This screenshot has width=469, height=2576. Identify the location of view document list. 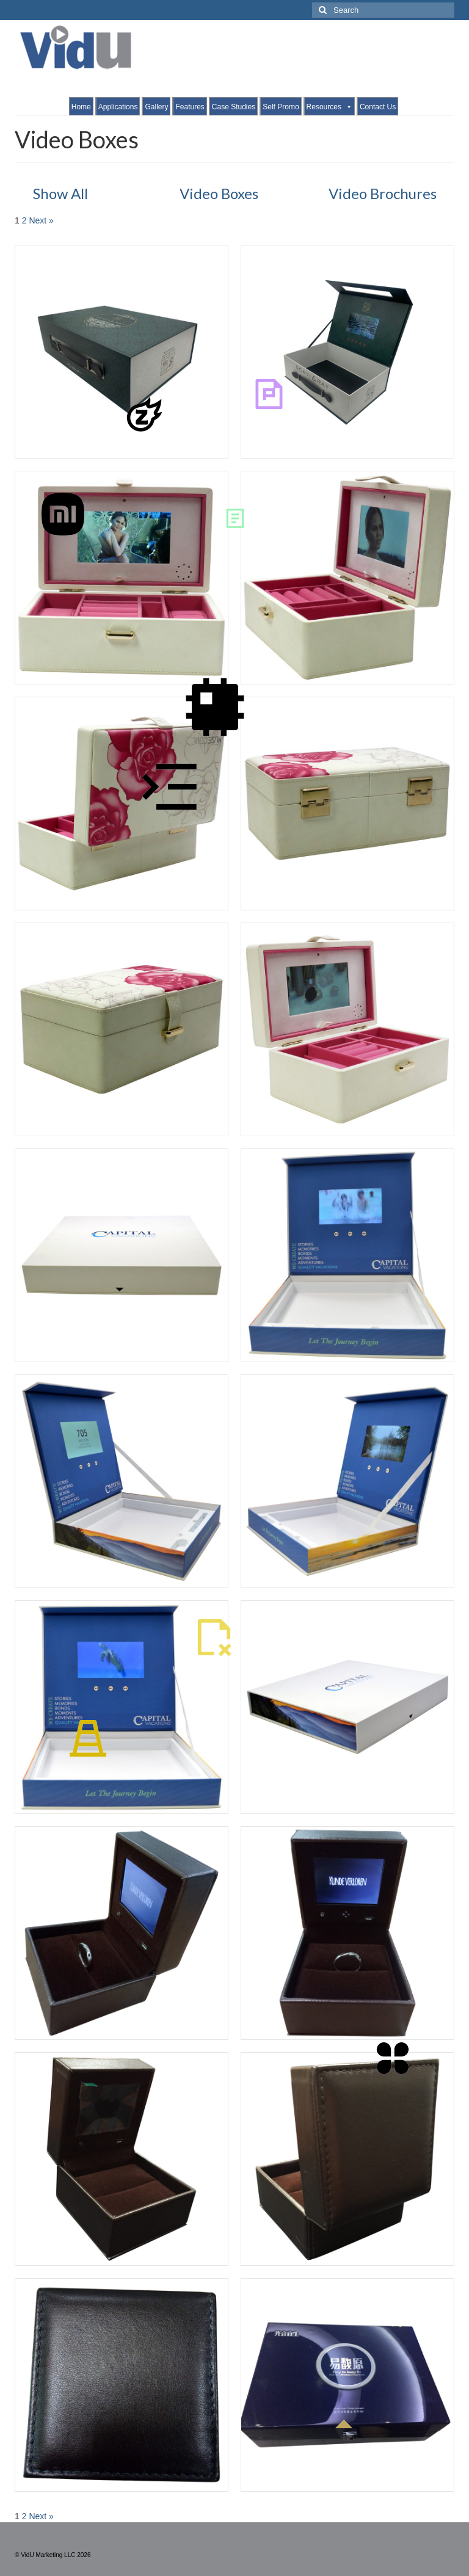
(235, 518).